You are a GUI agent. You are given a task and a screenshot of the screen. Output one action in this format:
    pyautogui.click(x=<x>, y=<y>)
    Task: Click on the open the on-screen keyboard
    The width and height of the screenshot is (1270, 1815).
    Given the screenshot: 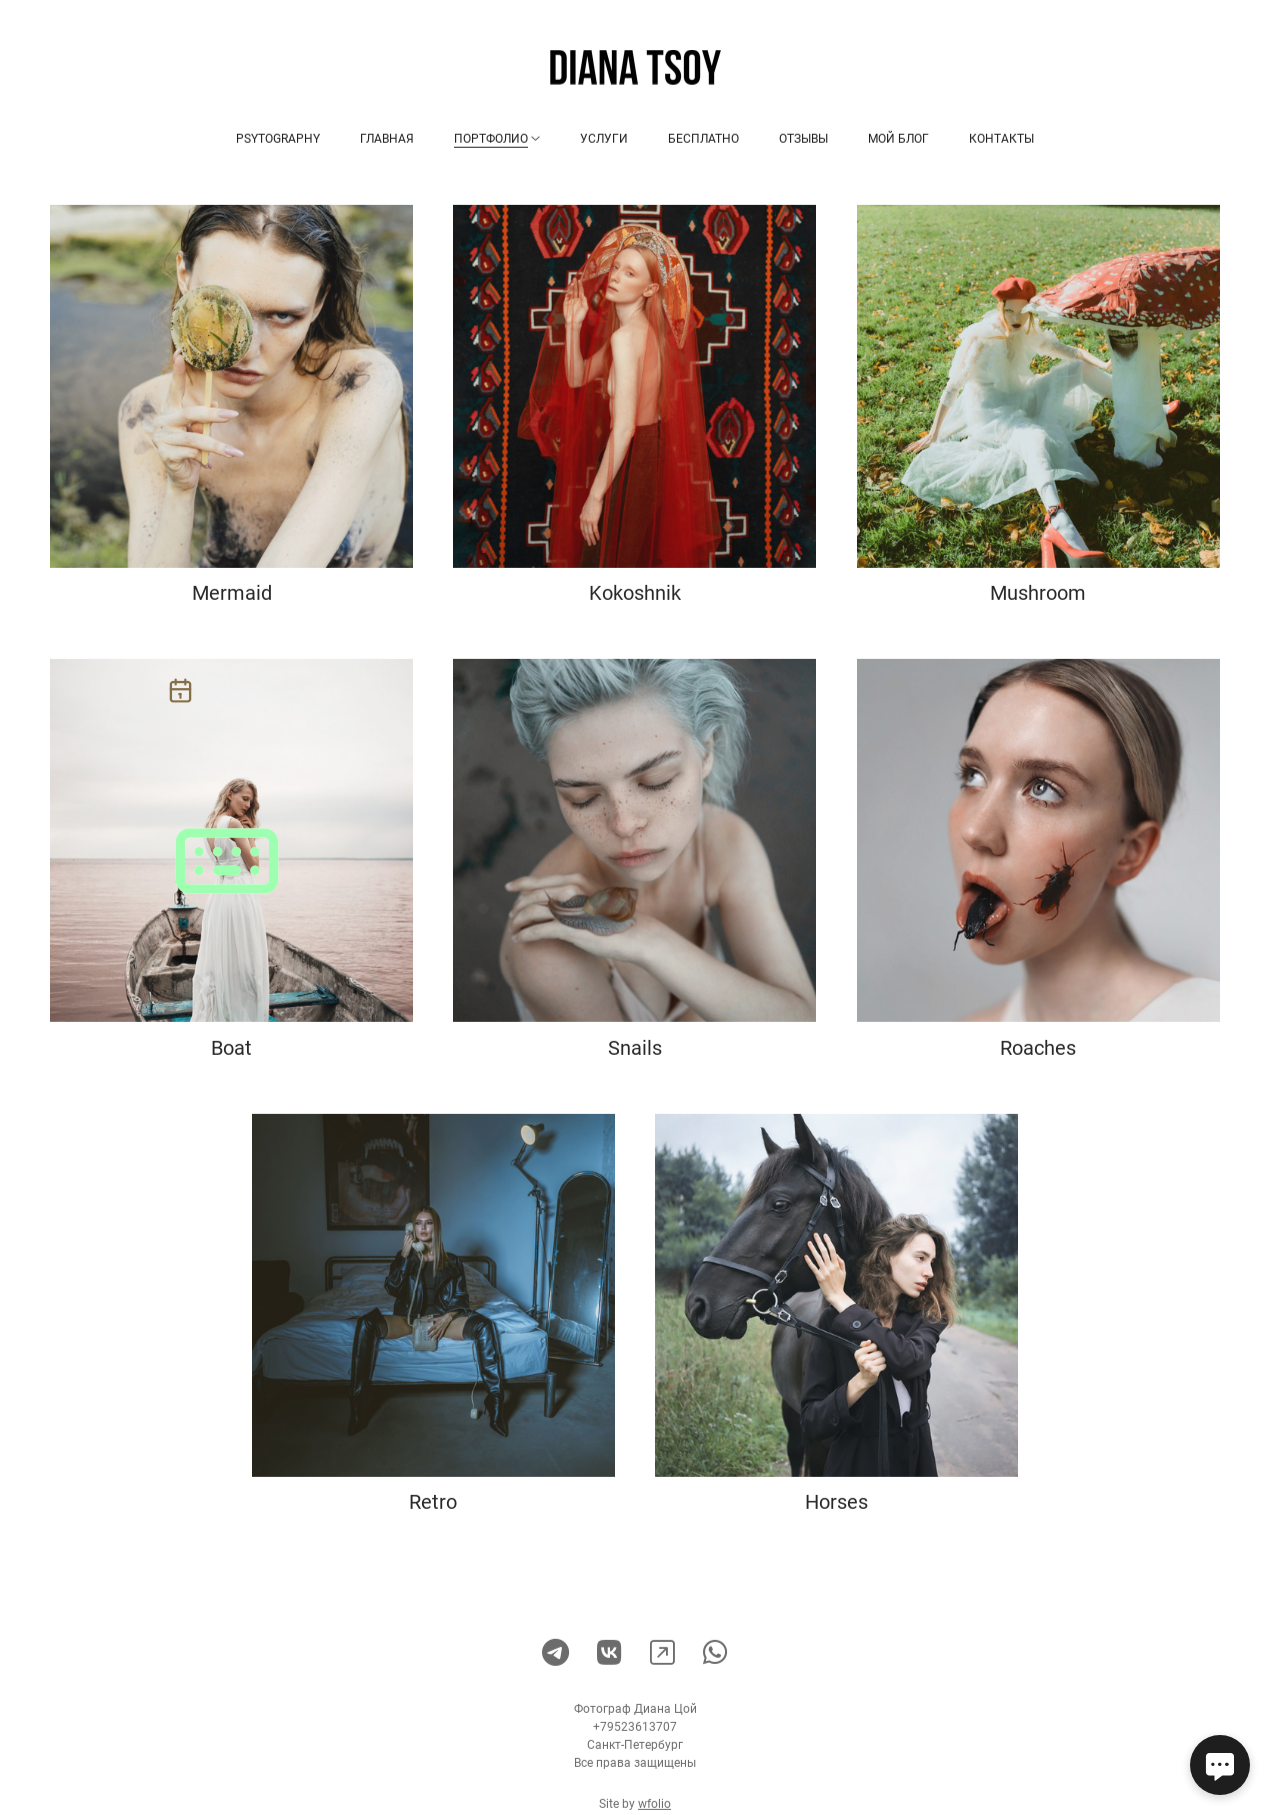 What is the action you would take?
    pyautogui.click(x=227, y=861)
    